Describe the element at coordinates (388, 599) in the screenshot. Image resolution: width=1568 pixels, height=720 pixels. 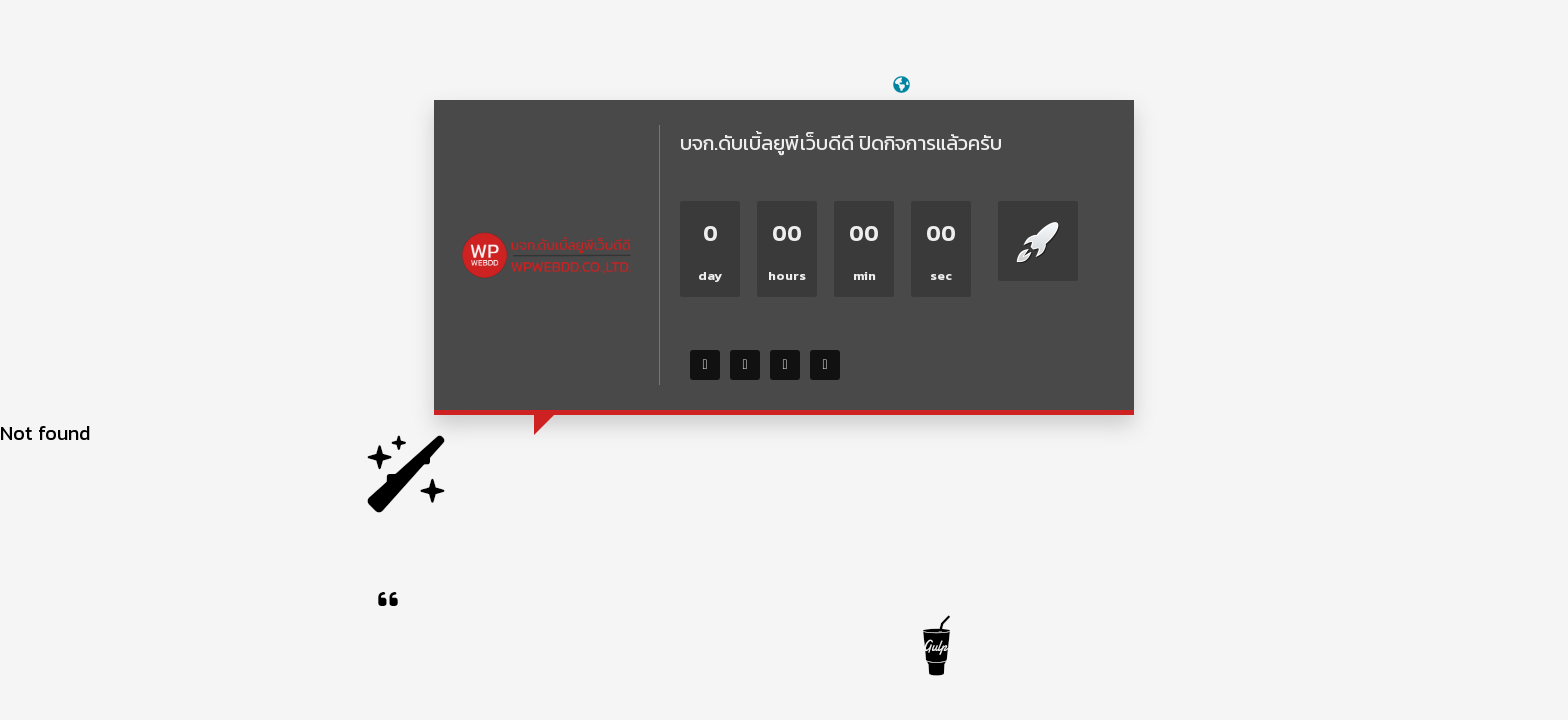
I see `insert a block quote` at that location.